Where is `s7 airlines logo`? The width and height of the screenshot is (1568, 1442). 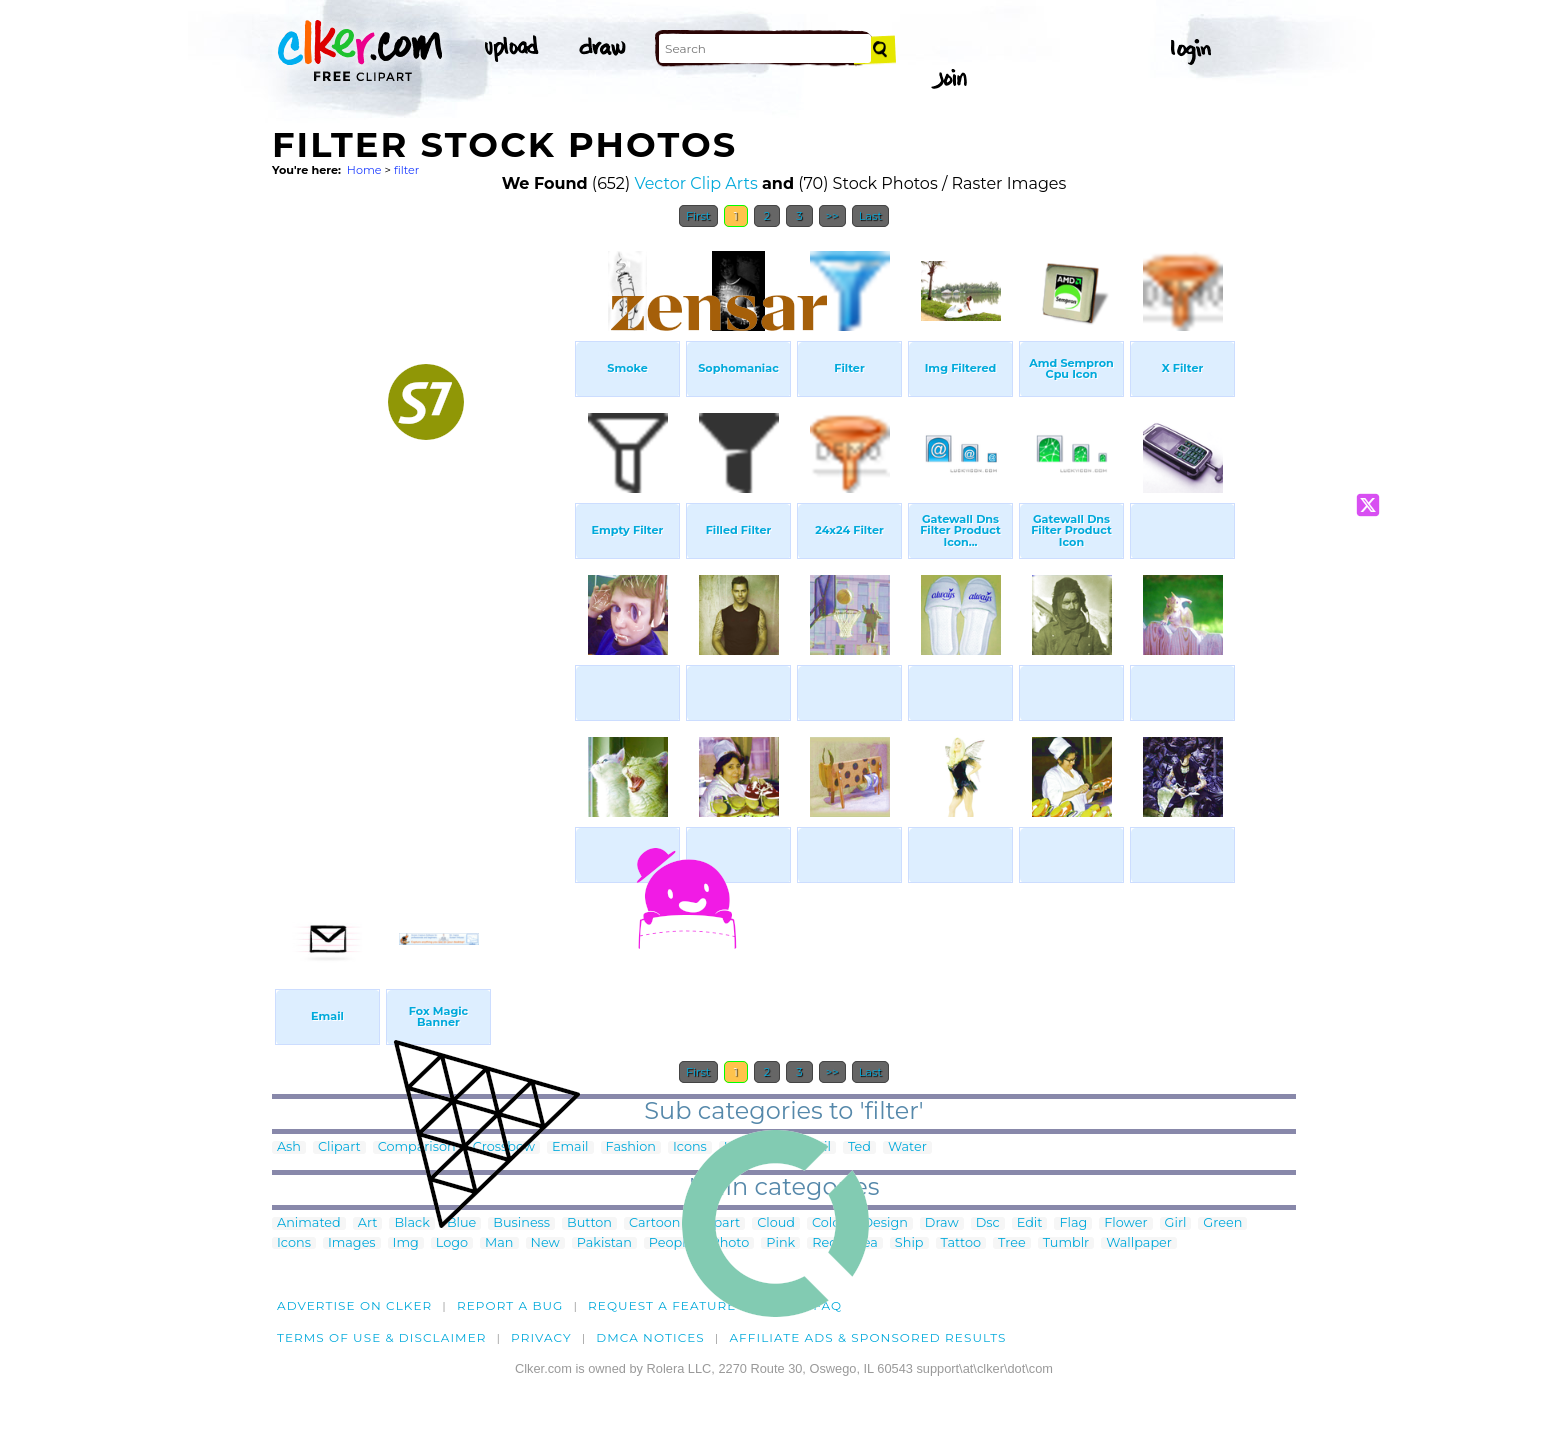 s7 airlines logo is located at coordinates (426, 402).